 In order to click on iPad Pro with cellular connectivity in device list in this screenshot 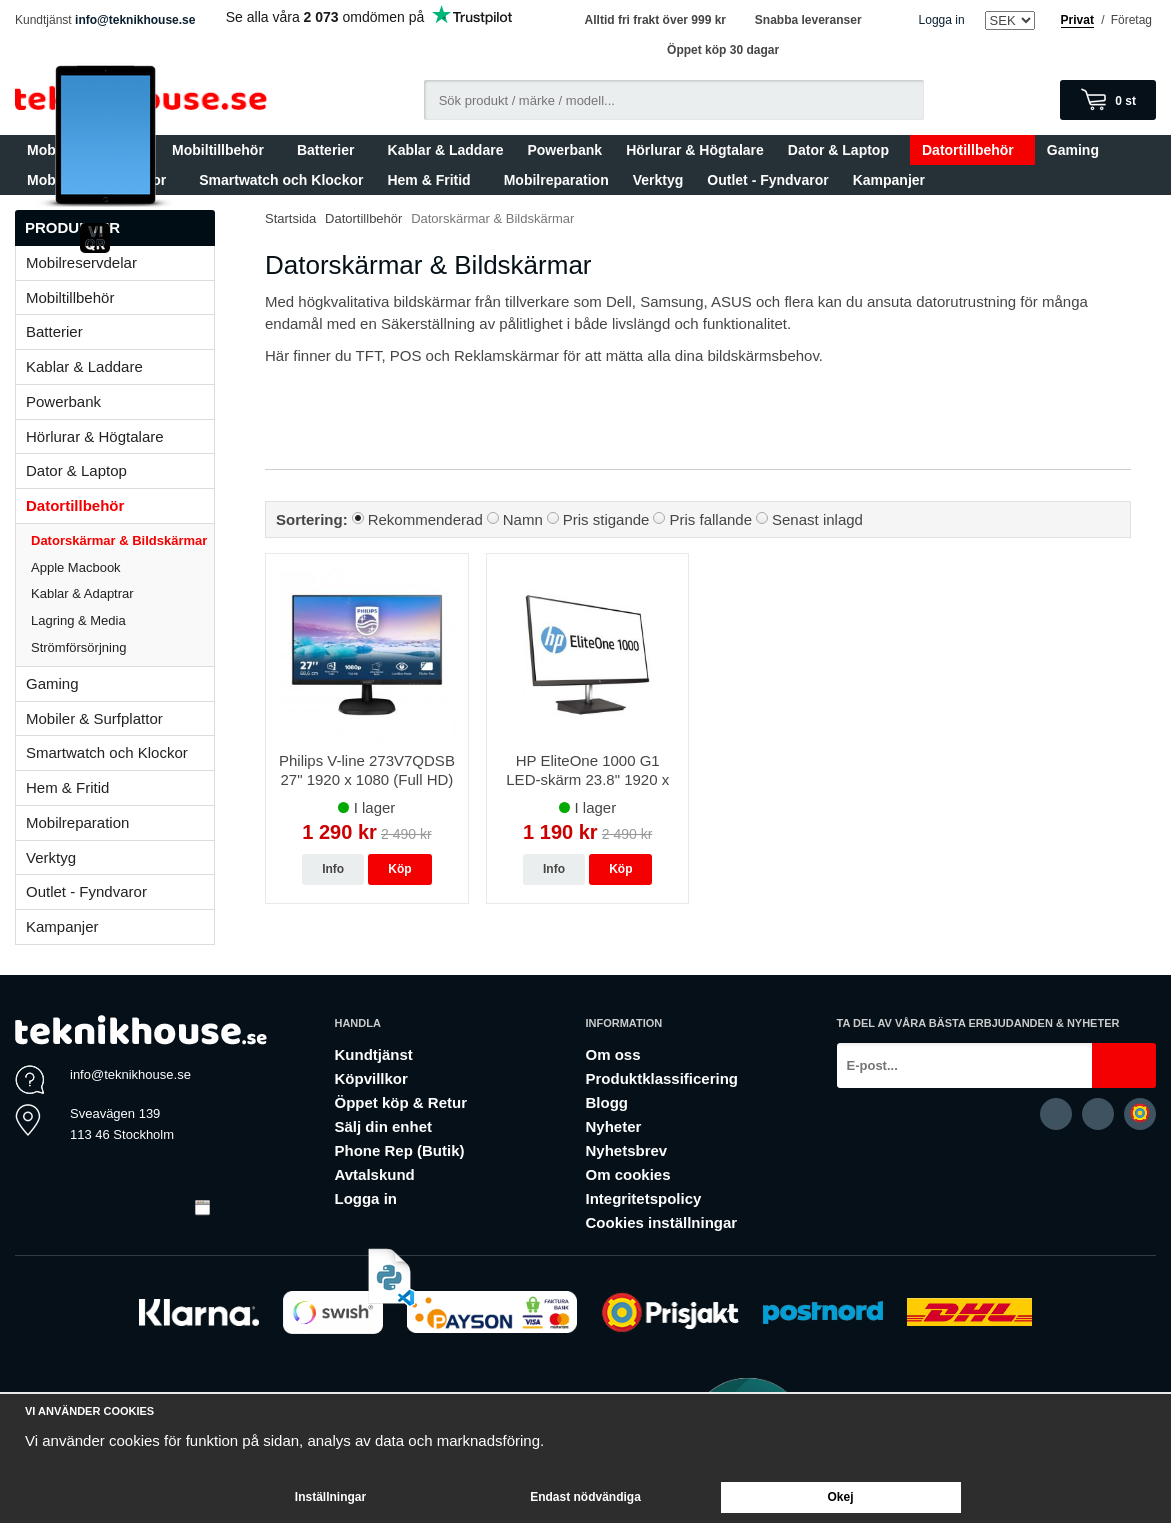, I will do `click(105, 135)`.